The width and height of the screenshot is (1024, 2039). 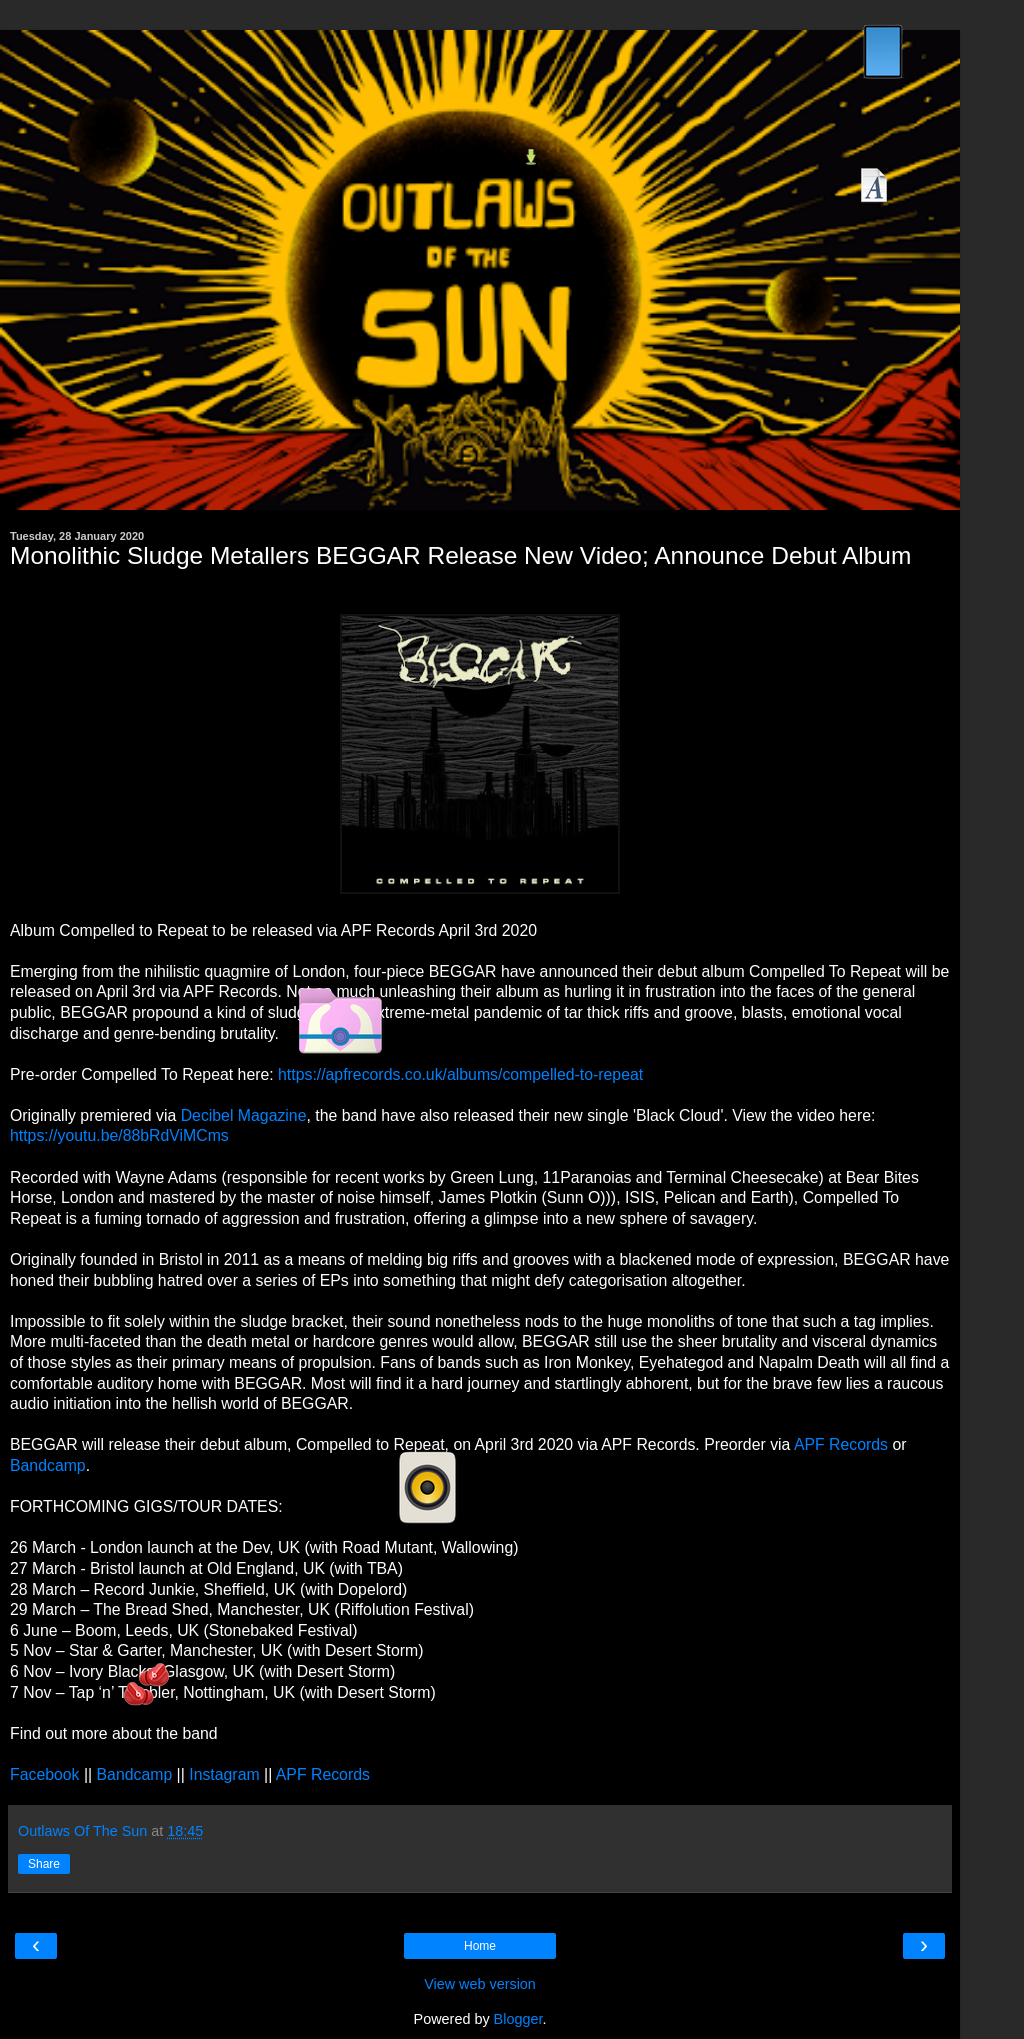 I want to click on iPad Air M2 device icon, so click(x=883, y=52).